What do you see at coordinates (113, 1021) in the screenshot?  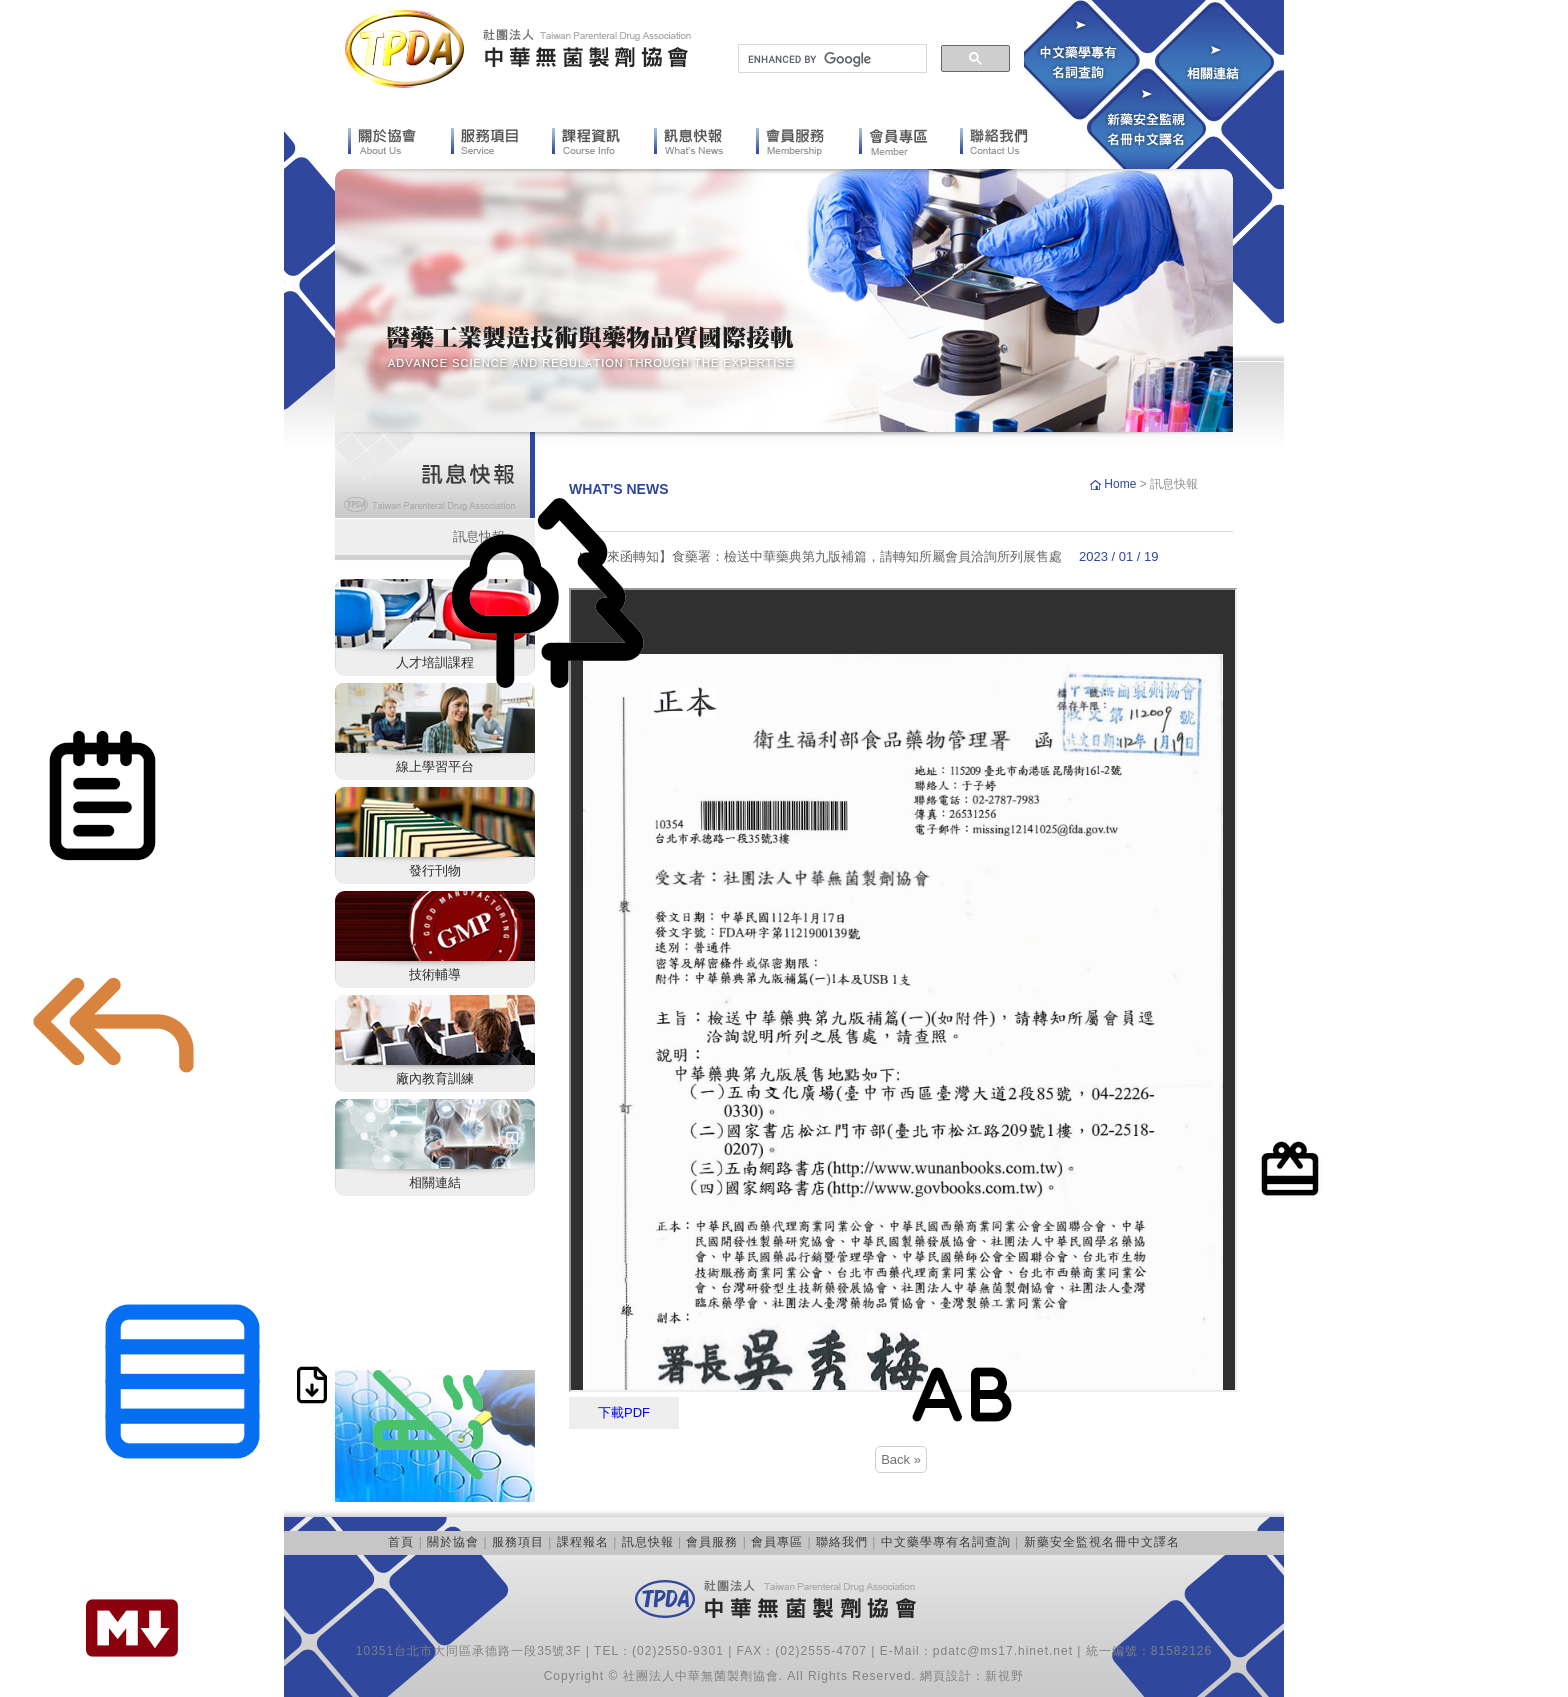 I see `reply to all recipients of an email or message` at bounding box center [113, 1021].